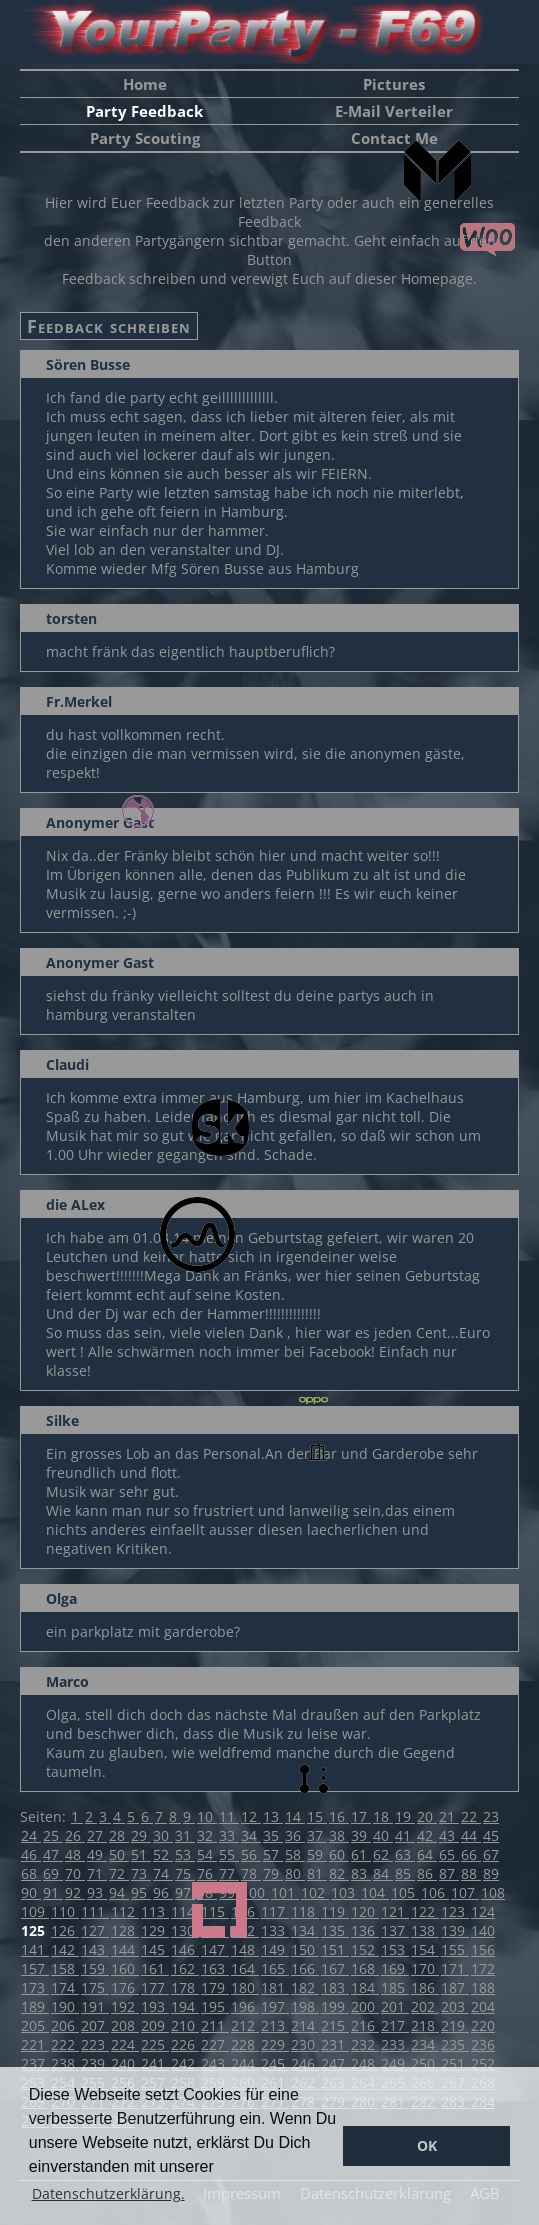  What do you see at coordinates (138, 811) in the screenshot?
I see `open Nuke compositing software` at bounding box center [138, 811].